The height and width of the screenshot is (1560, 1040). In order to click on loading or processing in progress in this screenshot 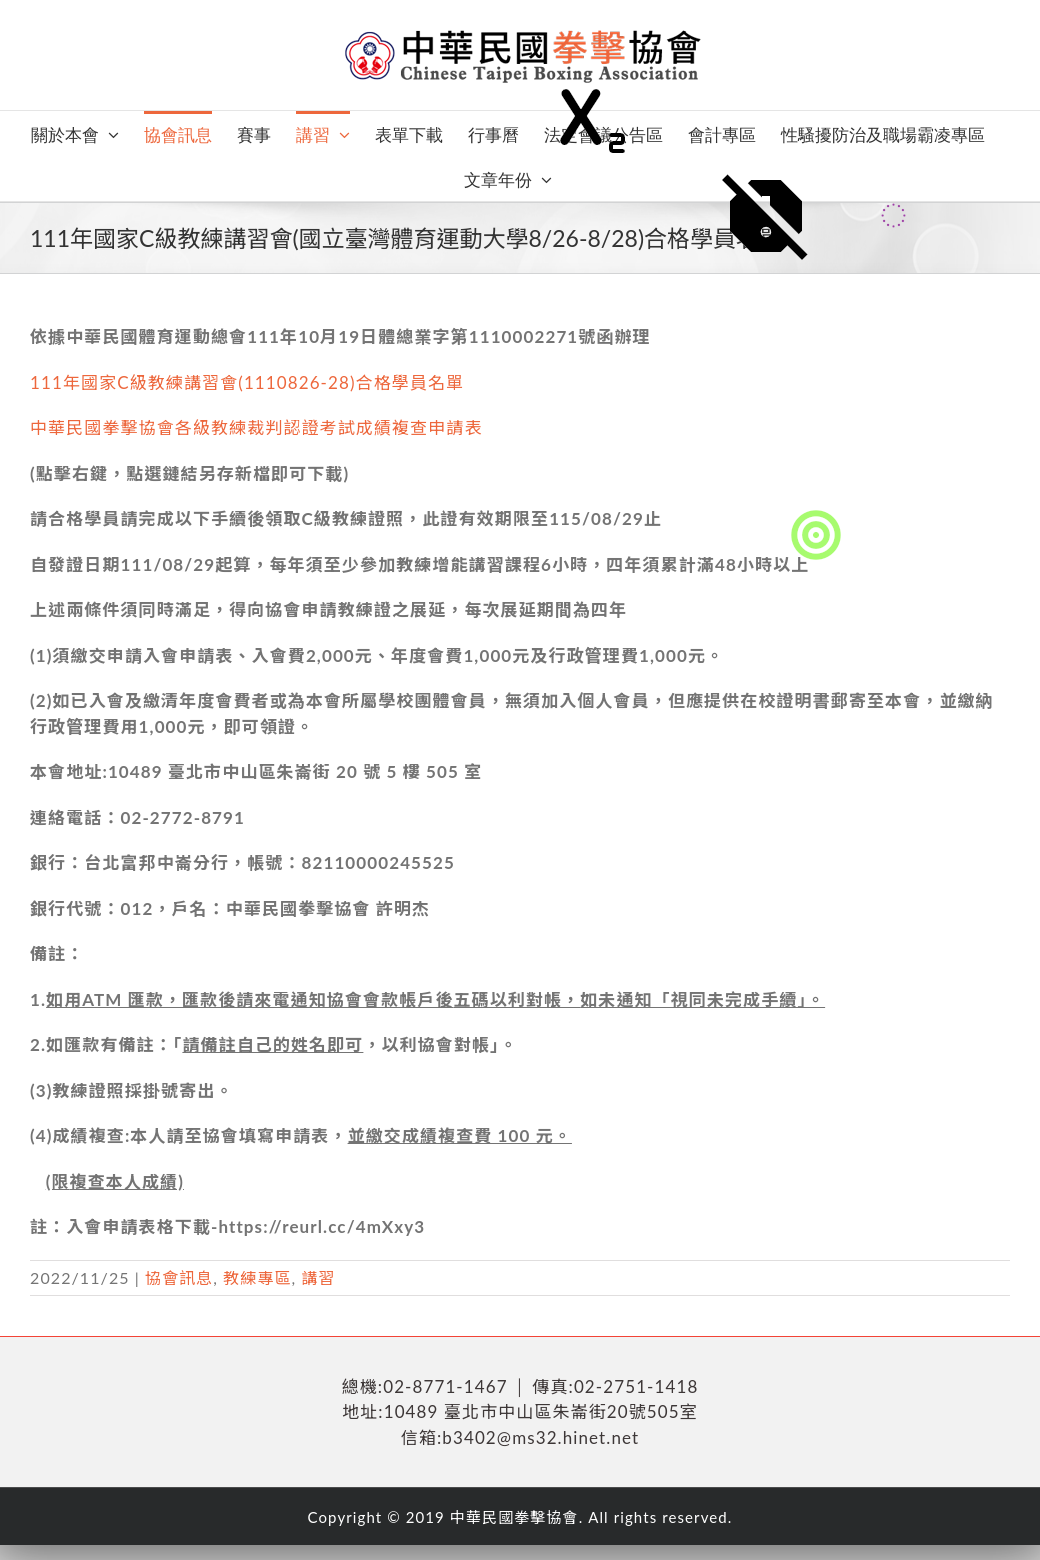, I will do `click(893, 215)`.